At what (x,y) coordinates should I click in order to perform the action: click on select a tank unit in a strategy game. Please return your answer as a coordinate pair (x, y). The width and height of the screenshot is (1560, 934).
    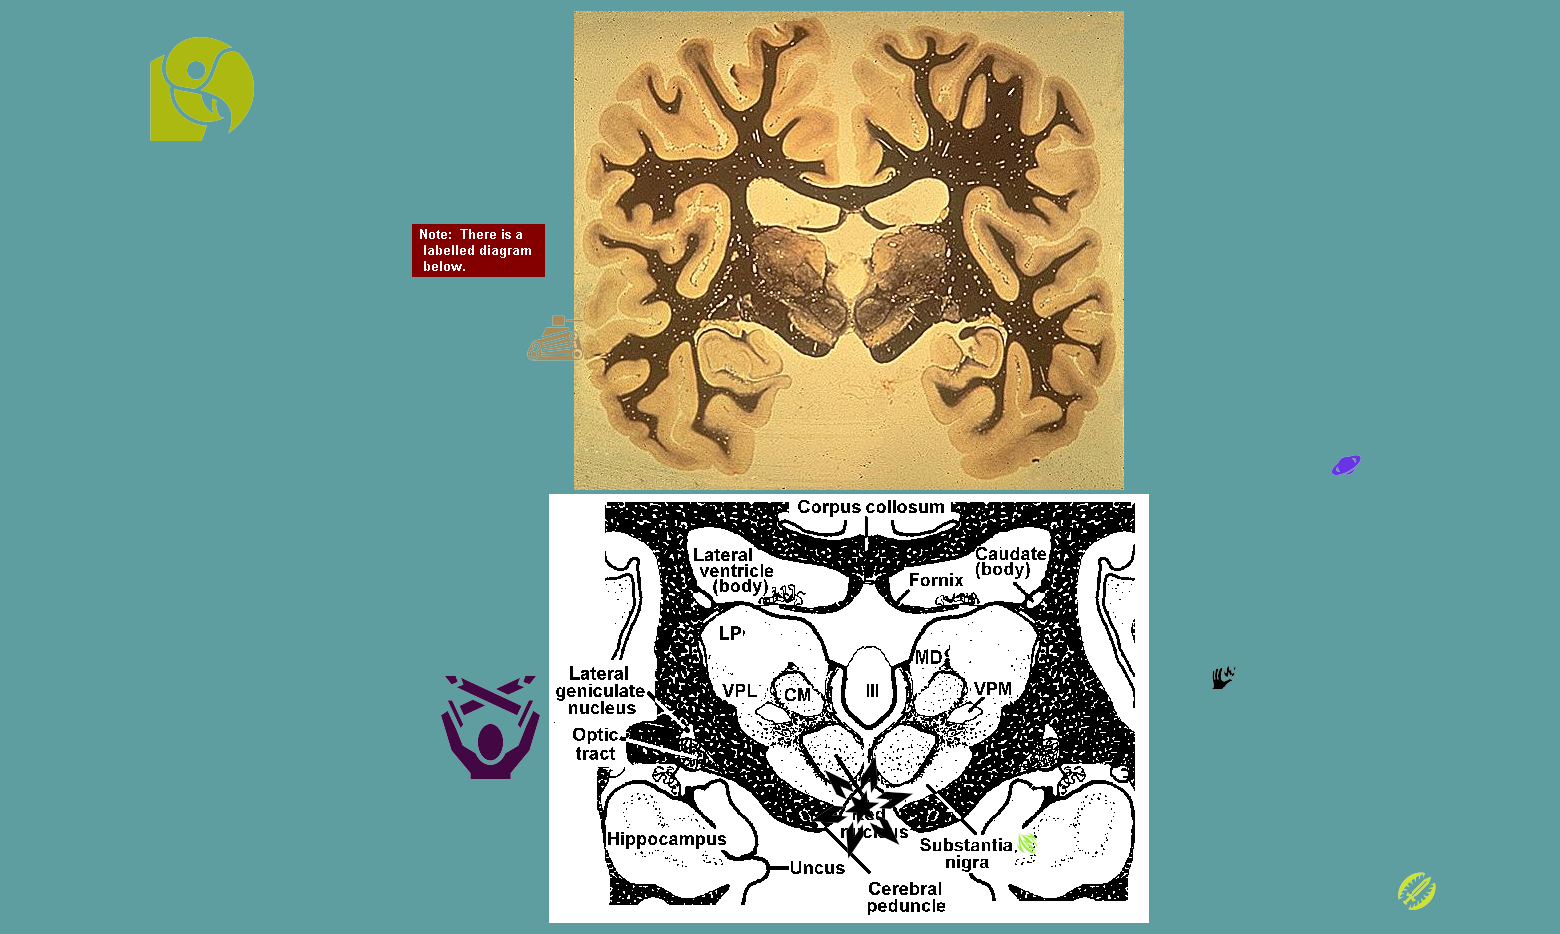
    Looking at the image, I should click on (555, 334).